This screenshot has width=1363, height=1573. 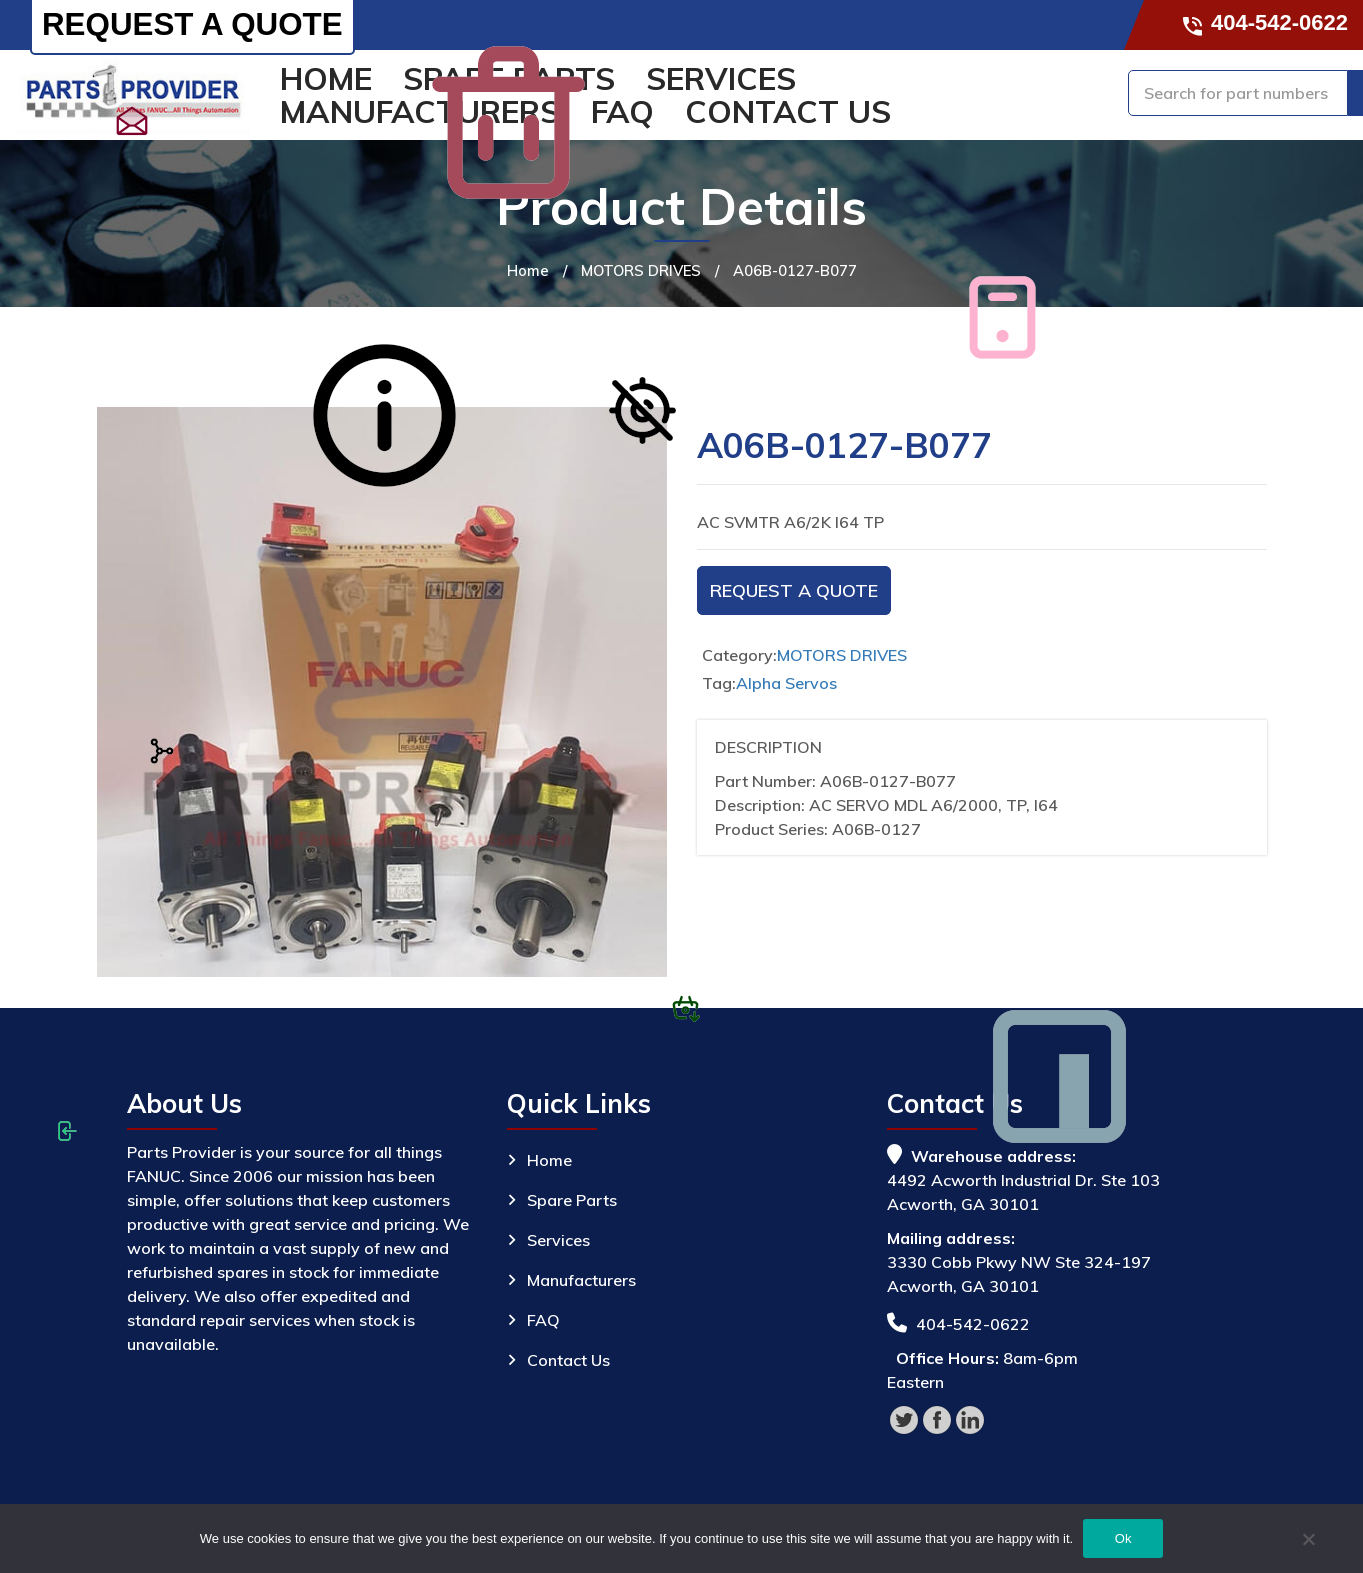 What do you see at coordinates (1002, 317) in the screenshot?
I see `access mobile device settings` at bounding box center [1002, 317].